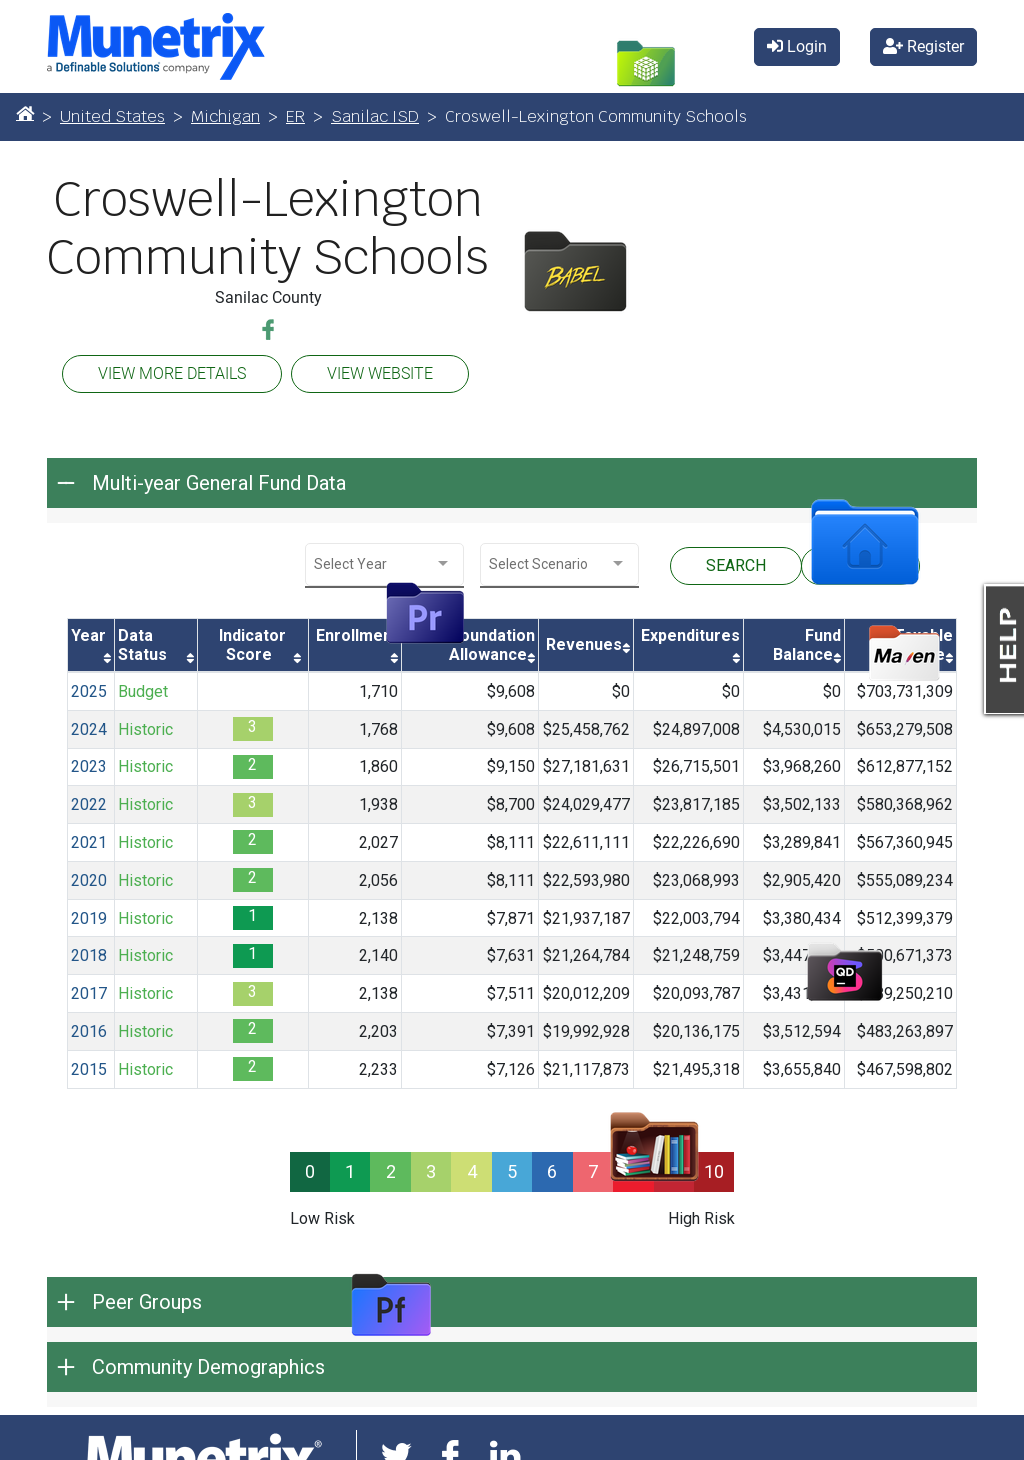 The image size is (1024, 1460). I want to click on open folder containing adobe premiere project files, so click(425, 615).